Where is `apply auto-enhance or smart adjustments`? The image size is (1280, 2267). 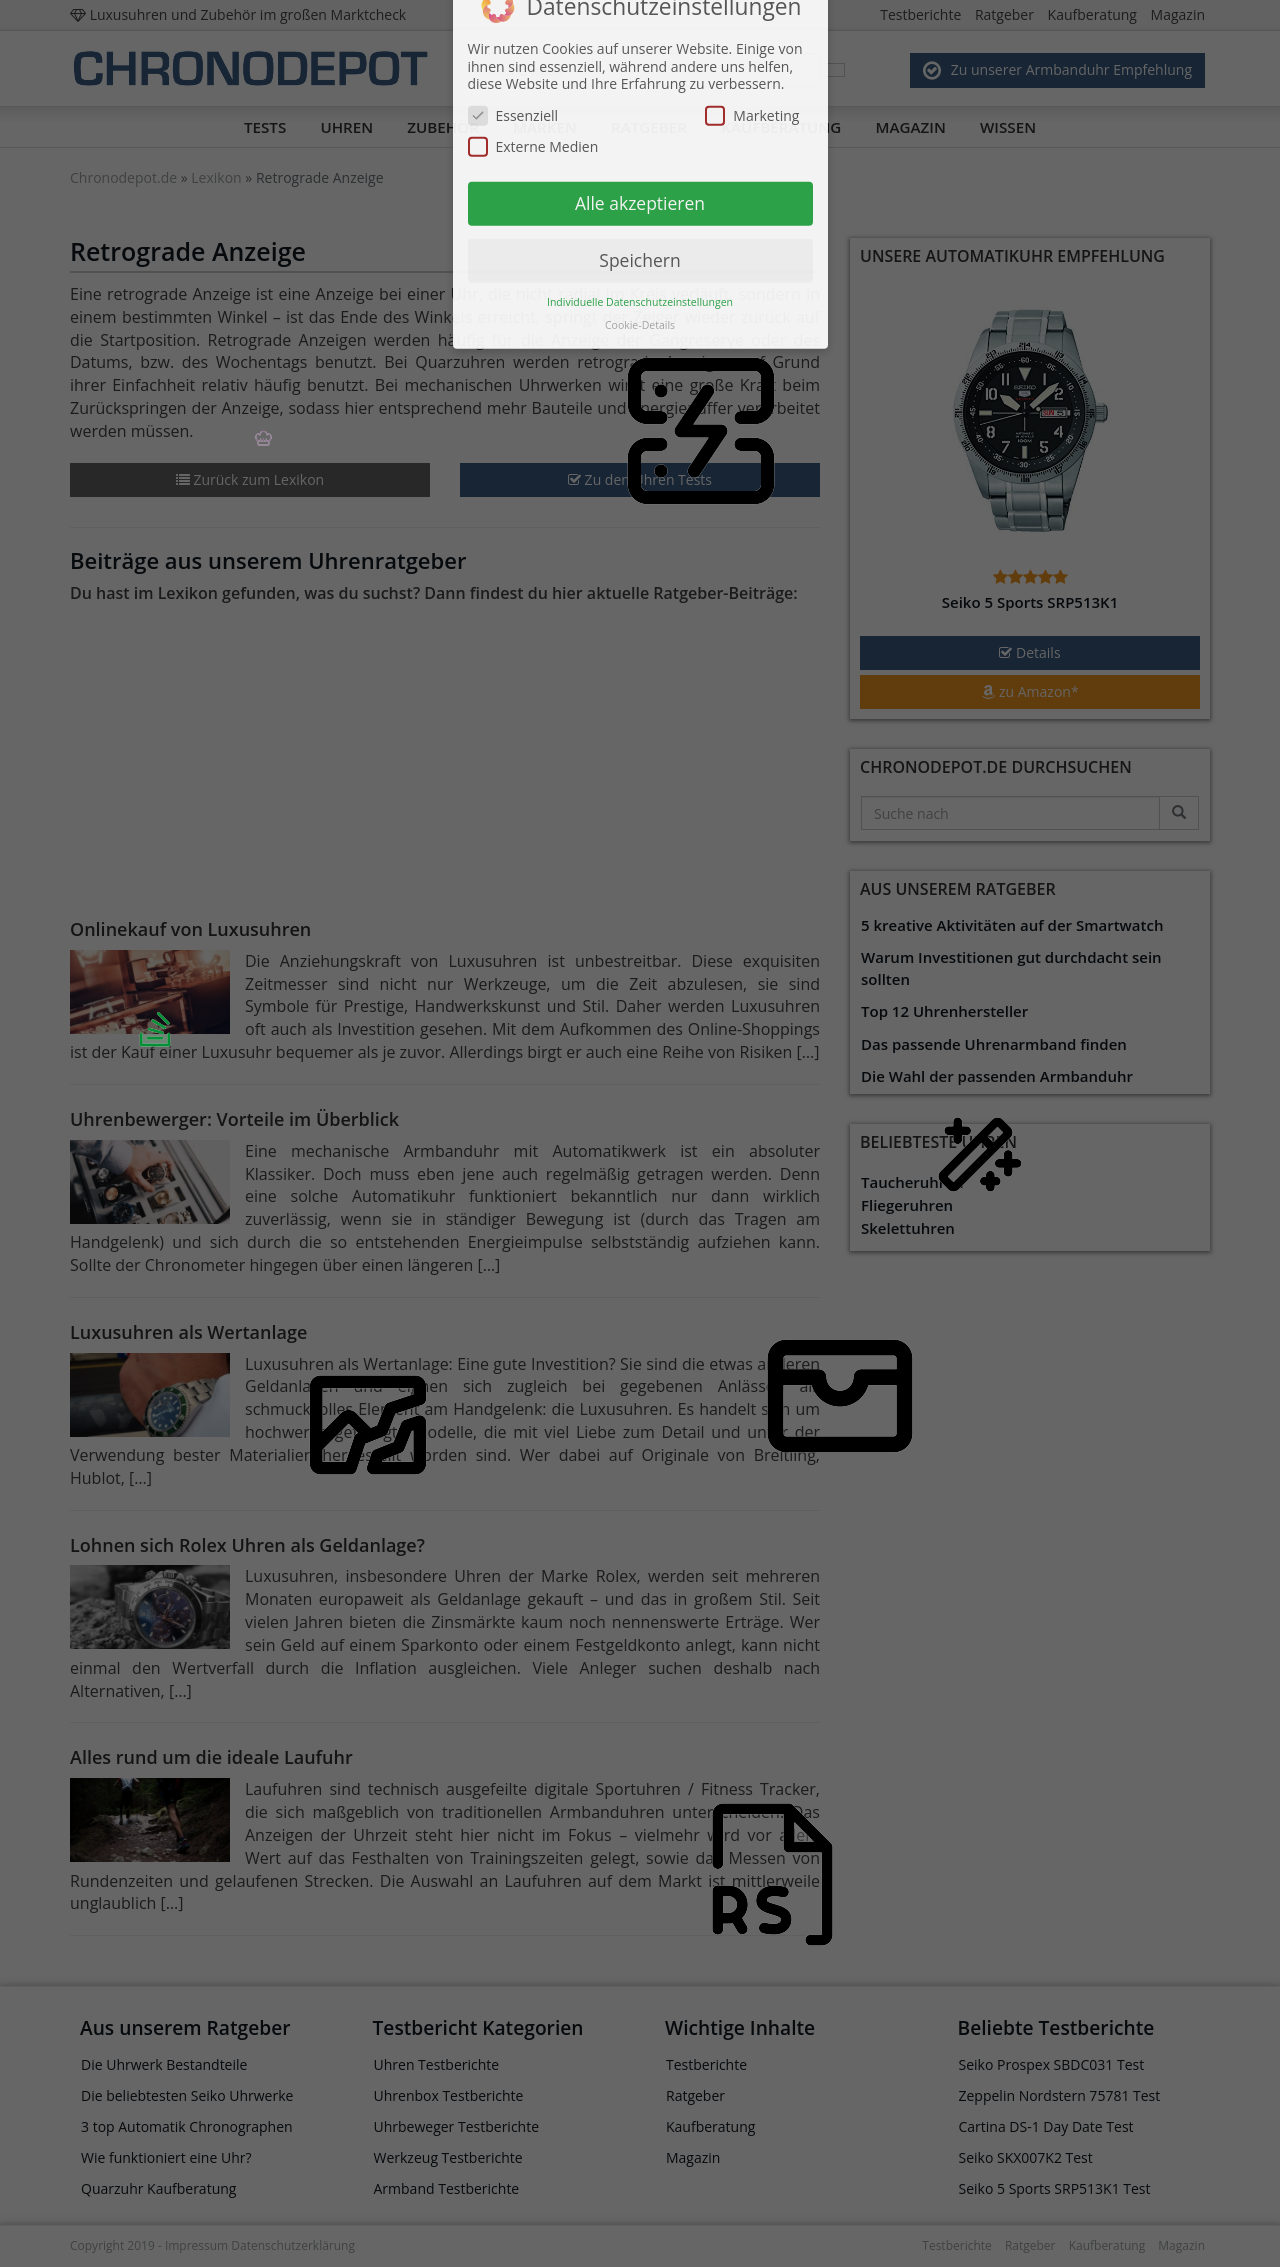
apply auto-enhance or smart adjustments is located at coordinates (975, 1154).